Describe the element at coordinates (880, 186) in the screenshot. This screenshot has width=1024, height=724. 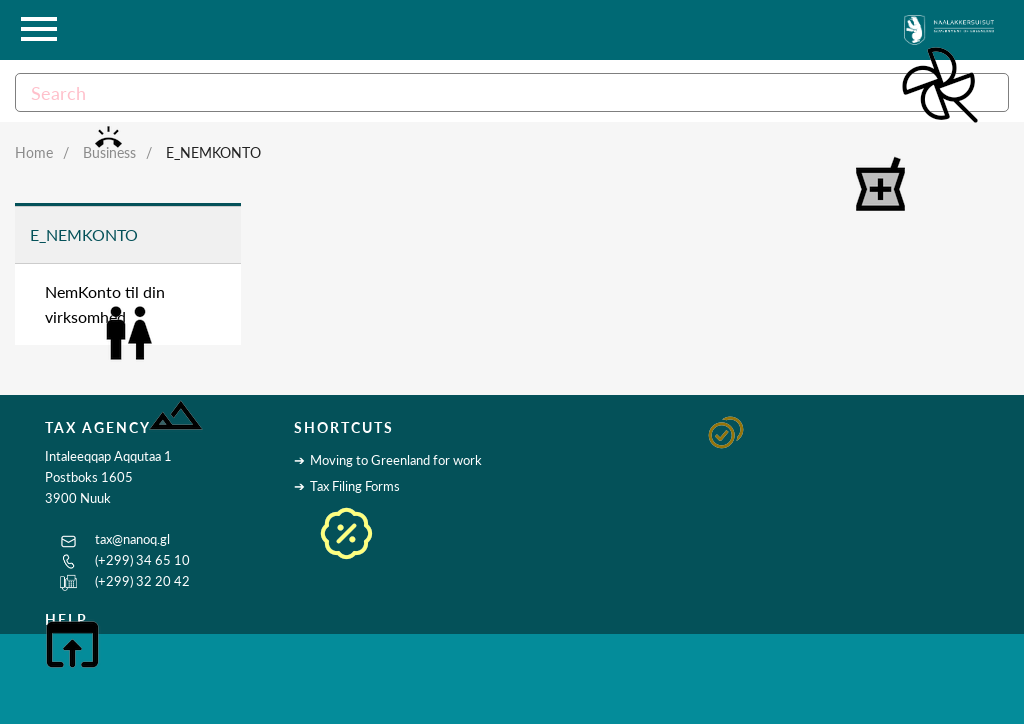
I see `find nearby pharmacies` at that location.